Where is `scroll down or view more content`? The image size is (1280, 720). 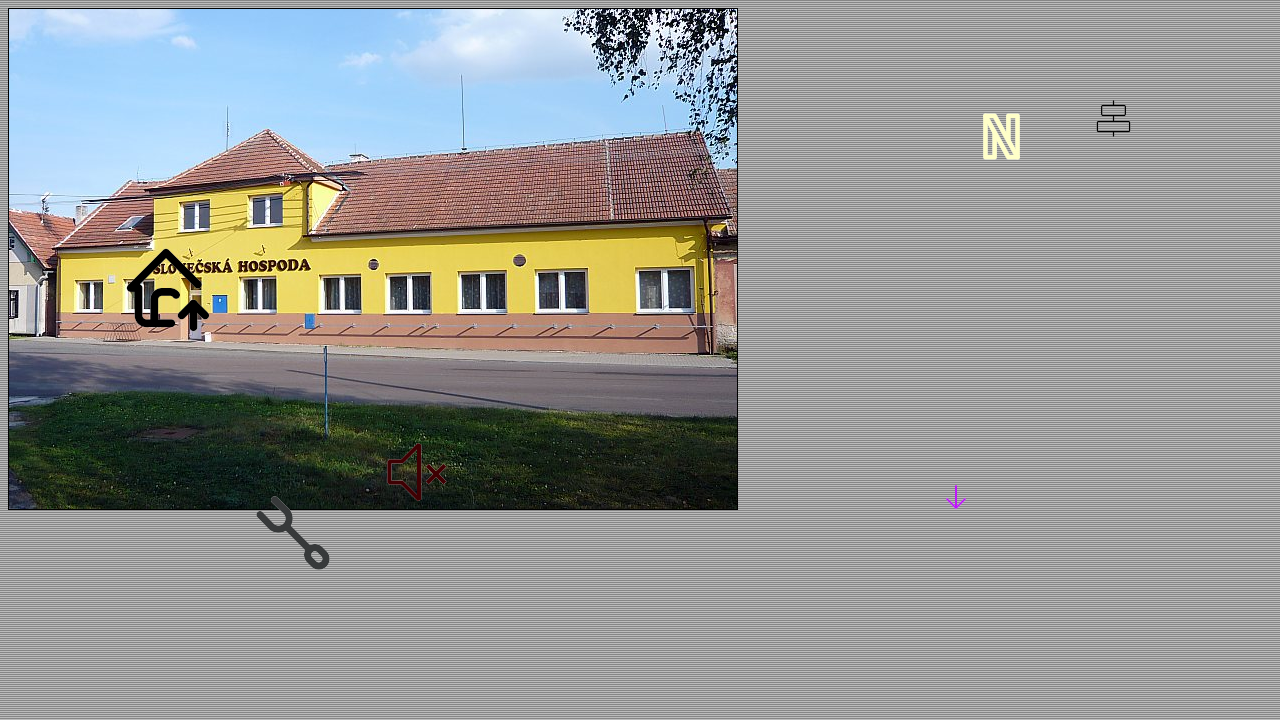 scroll down or view more content is located at coordinates (956, 497).